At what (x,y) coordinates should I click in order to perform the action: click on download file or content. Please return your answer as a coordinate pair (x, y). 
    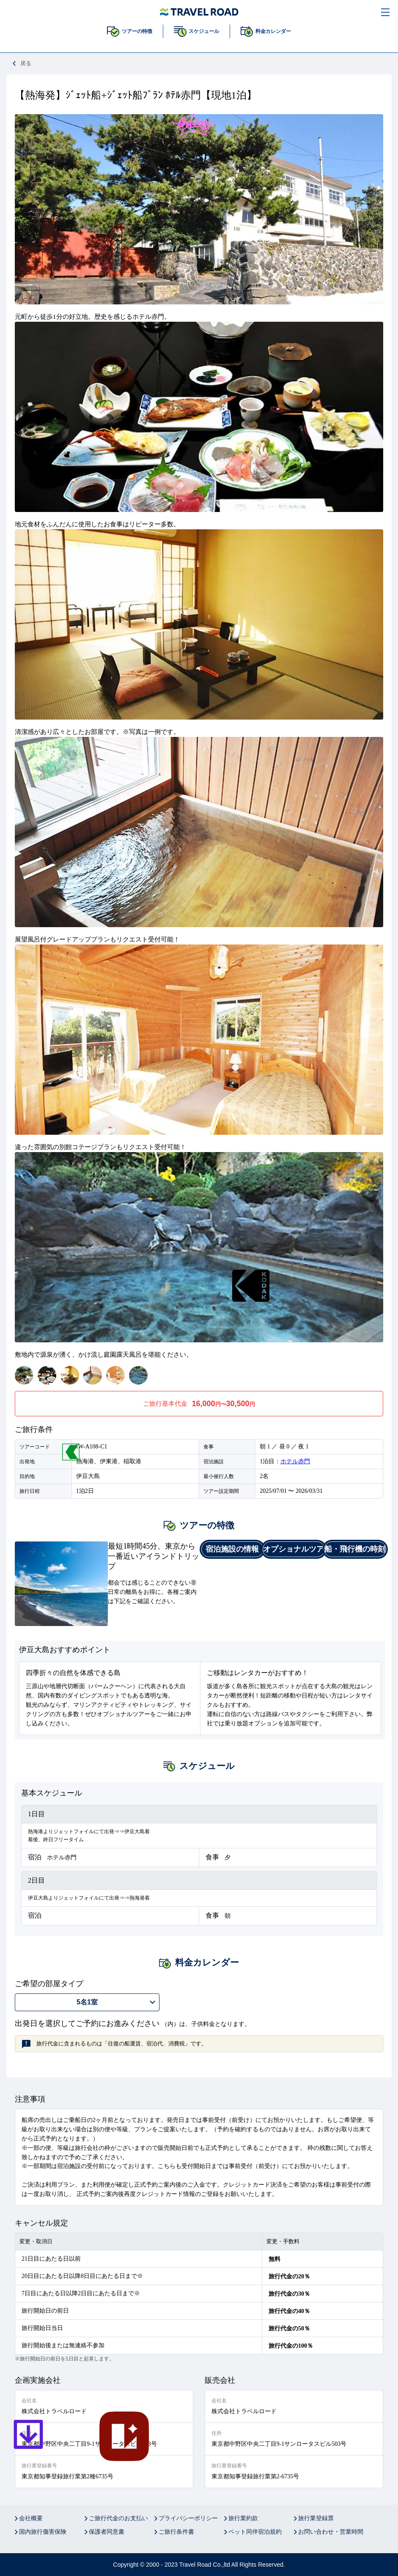
    Looking at the image, I should click on (28, 2434).